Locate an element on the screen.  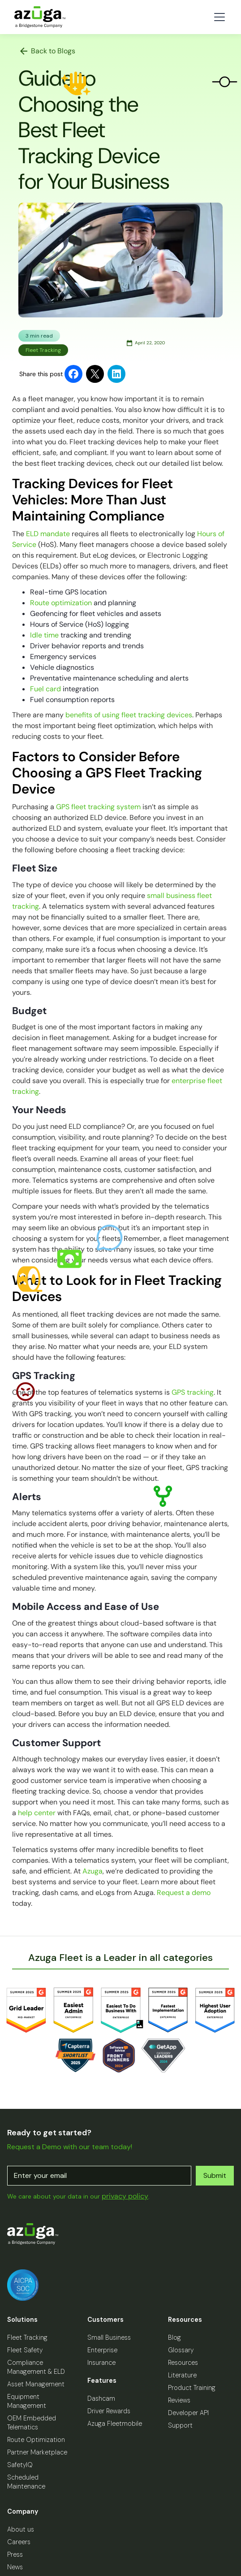
view code branches or forks is located at coordinates (163, 1496).